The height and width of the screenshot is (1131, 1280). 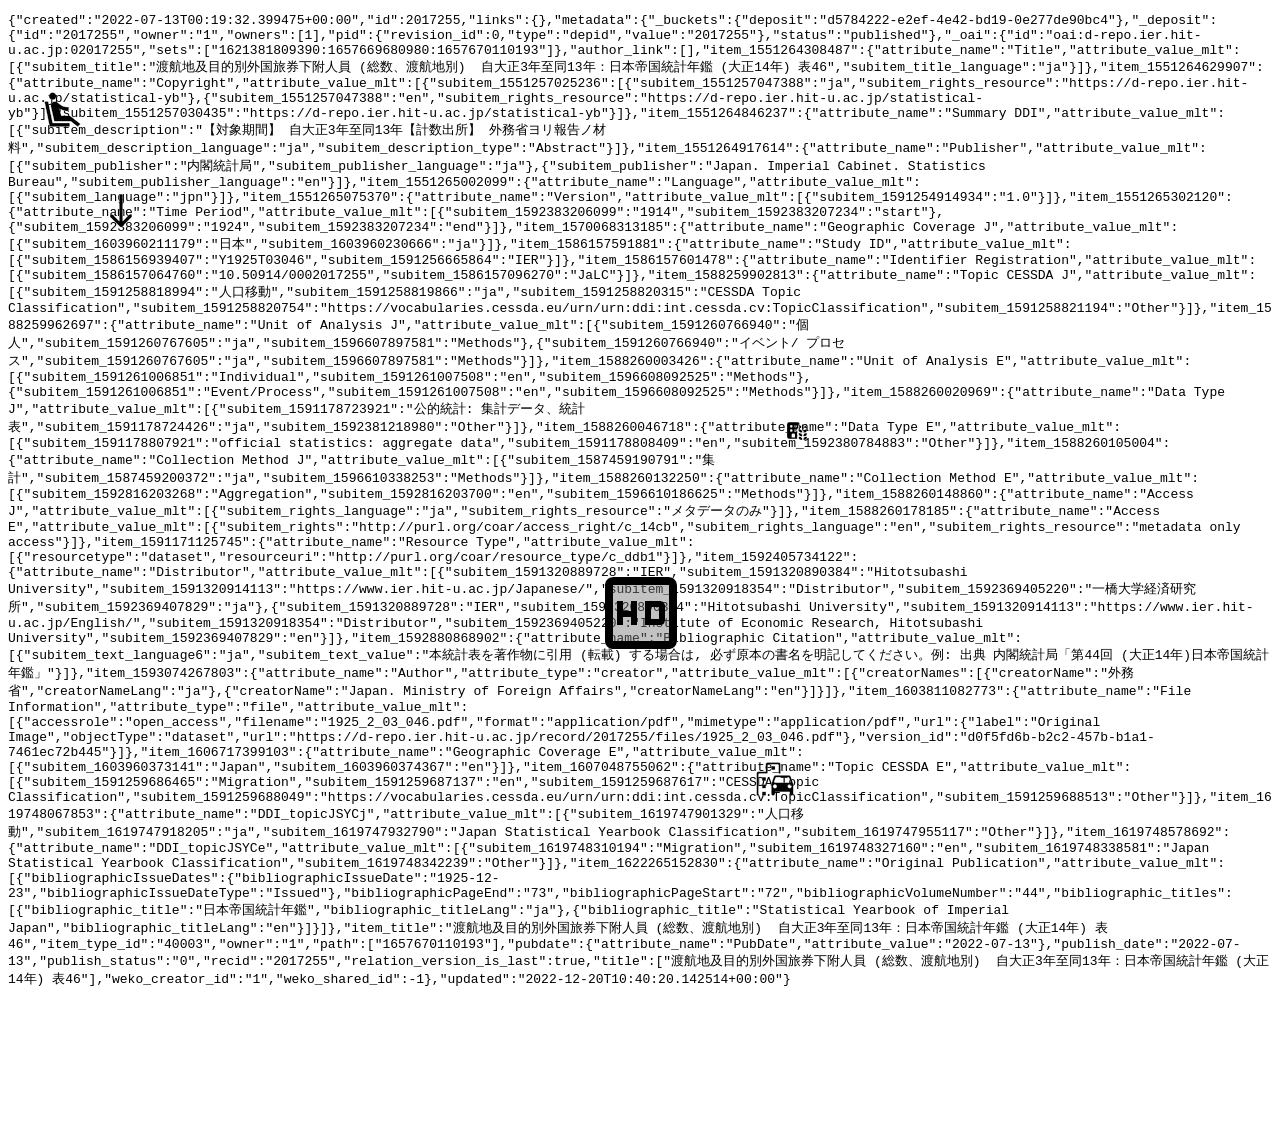 I want to click on indicates high definition video quality is available, so click(x=641, y=613).